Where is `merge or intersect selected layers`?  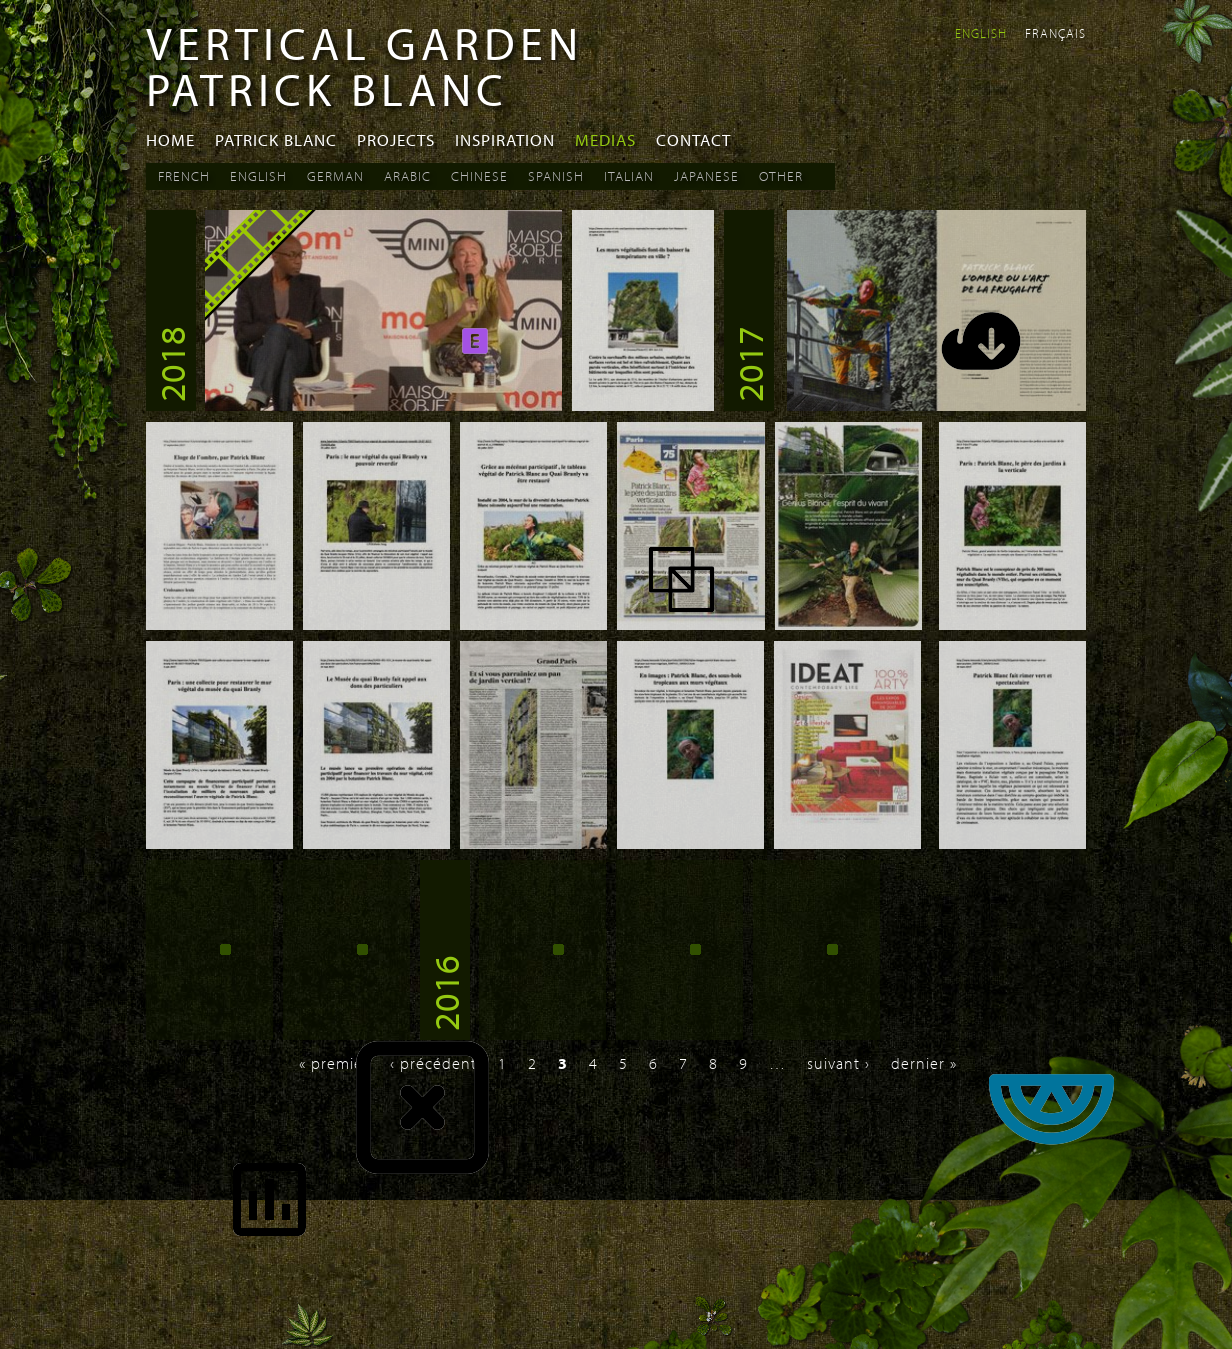
merge or intersect selected layers is located at coordinates (681, 579).